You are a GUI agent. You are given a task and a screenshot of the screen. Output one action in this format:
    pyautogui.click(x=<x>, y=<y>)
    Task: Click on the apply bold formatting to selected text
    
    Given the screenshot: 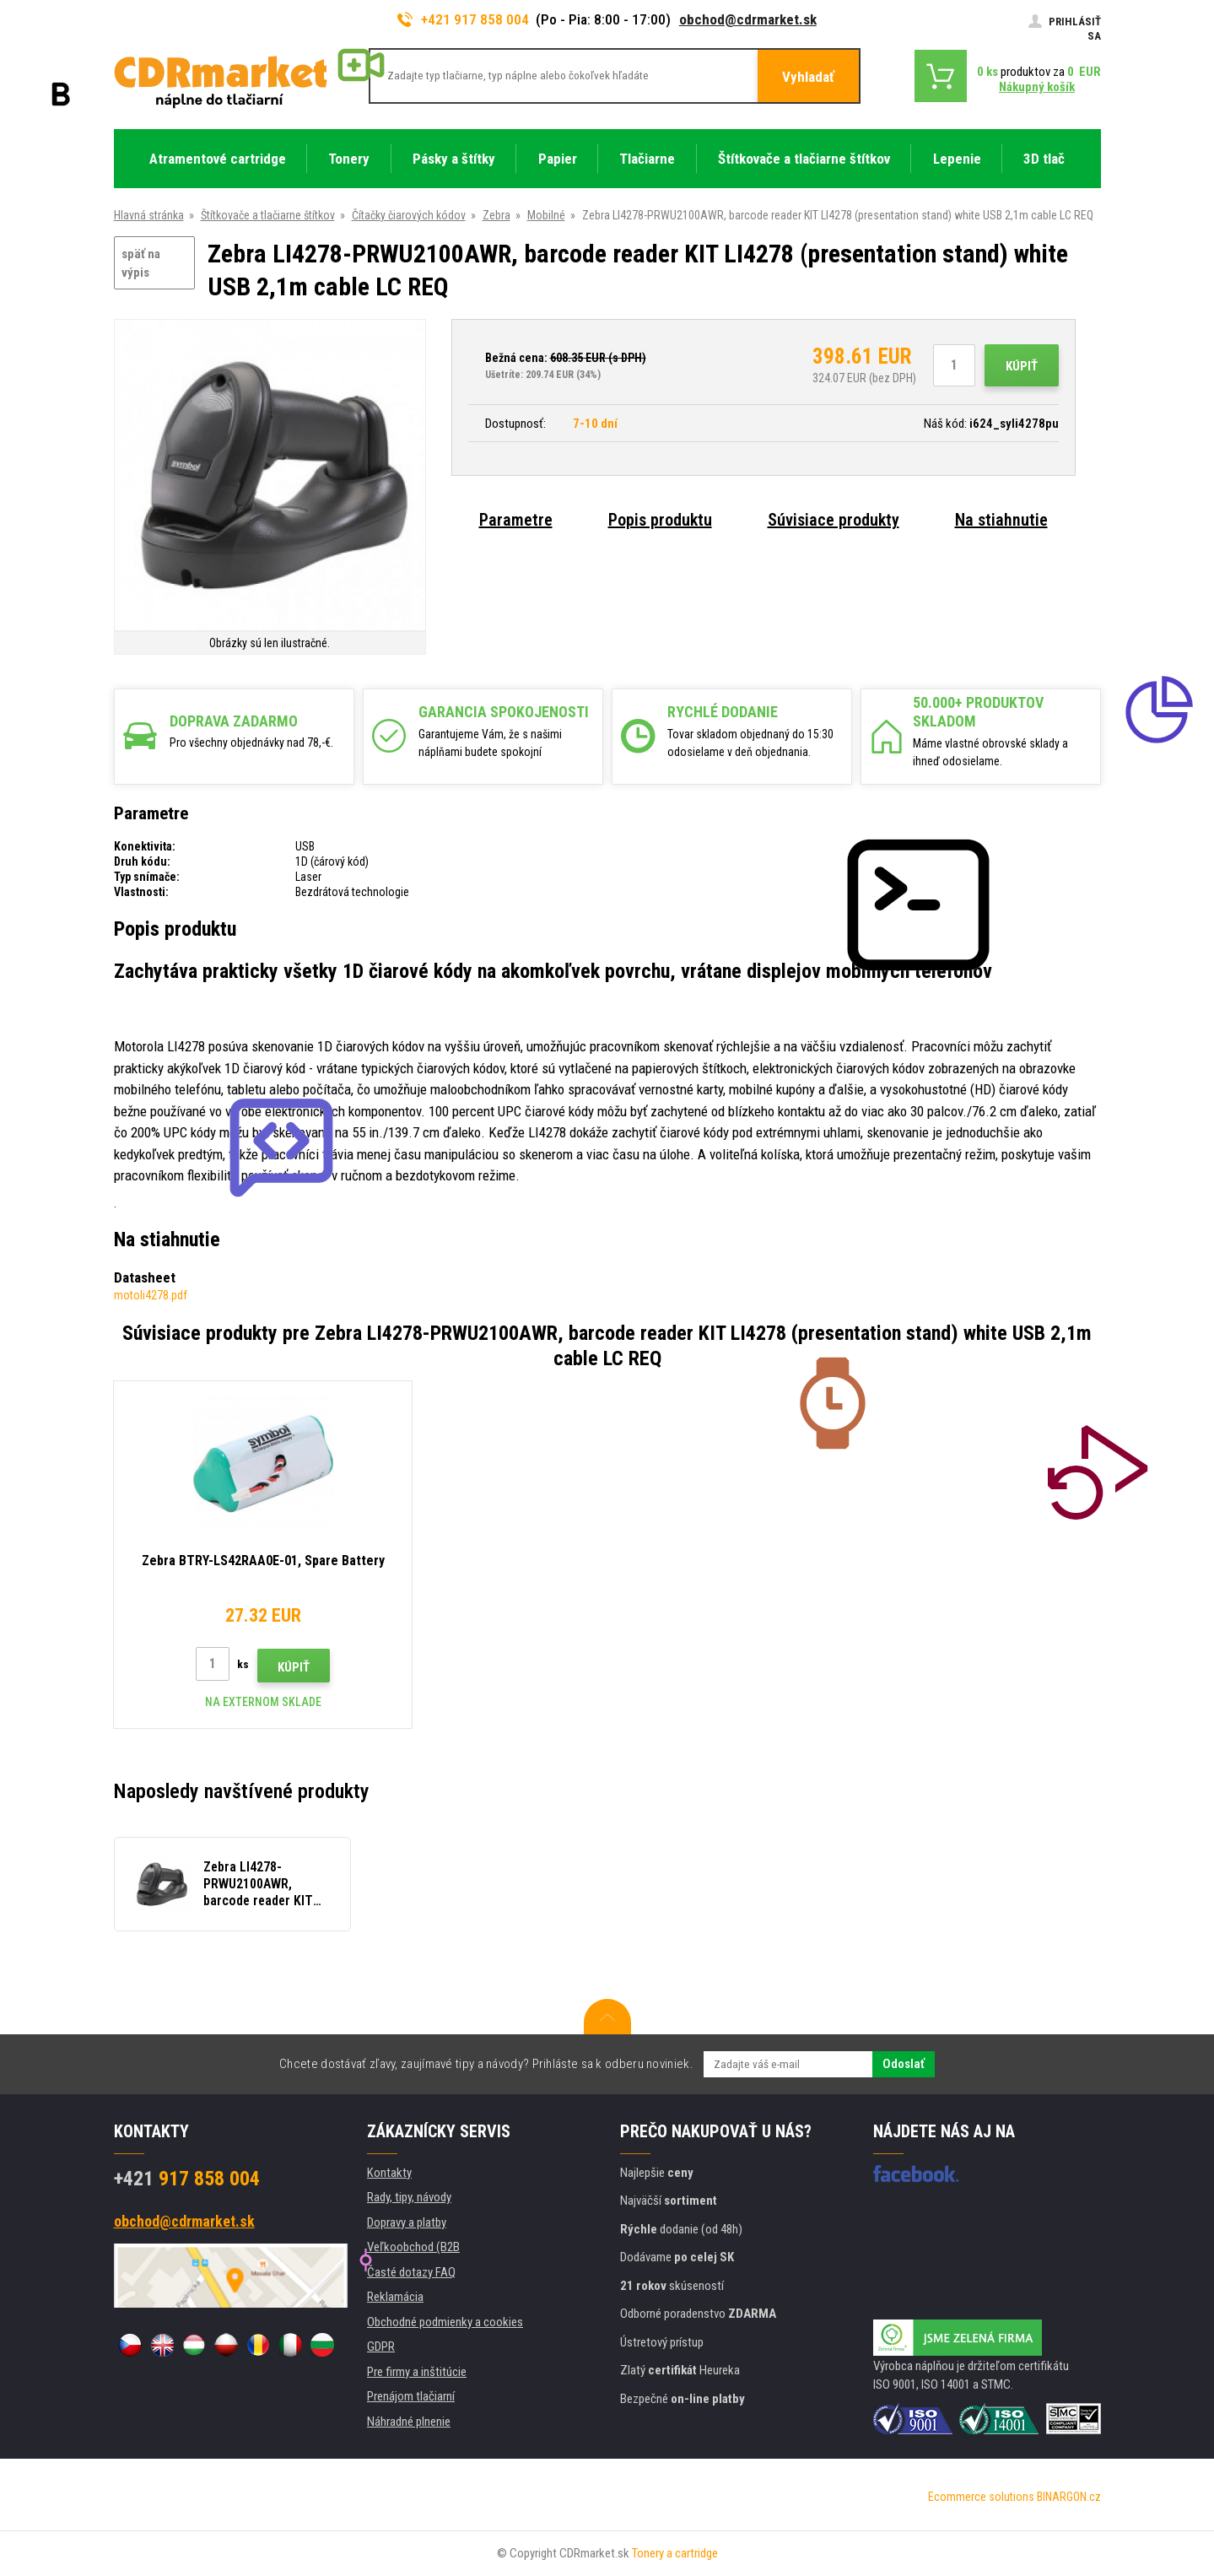 What is the action you would take?
    pyautogui.click(x=60, y=95)
    